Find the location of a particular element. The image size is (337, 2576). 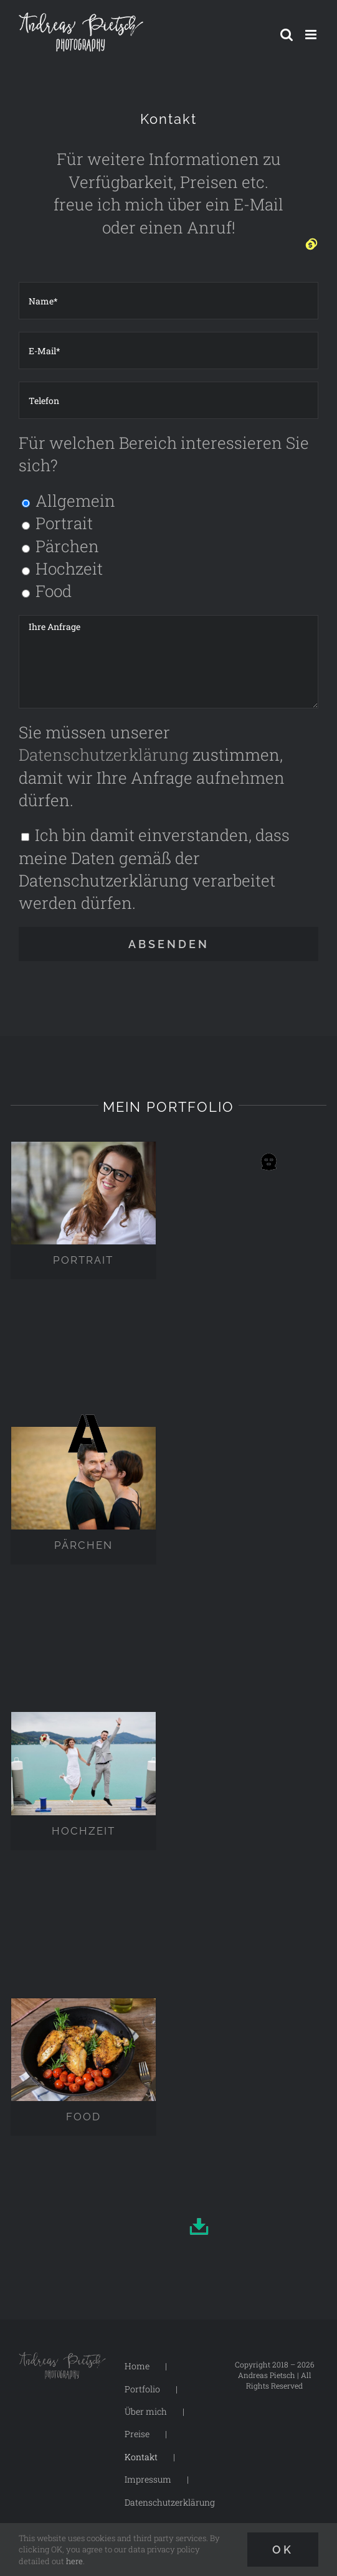

airbrake error monitoring service logo is located at coordinates (88, 1434).